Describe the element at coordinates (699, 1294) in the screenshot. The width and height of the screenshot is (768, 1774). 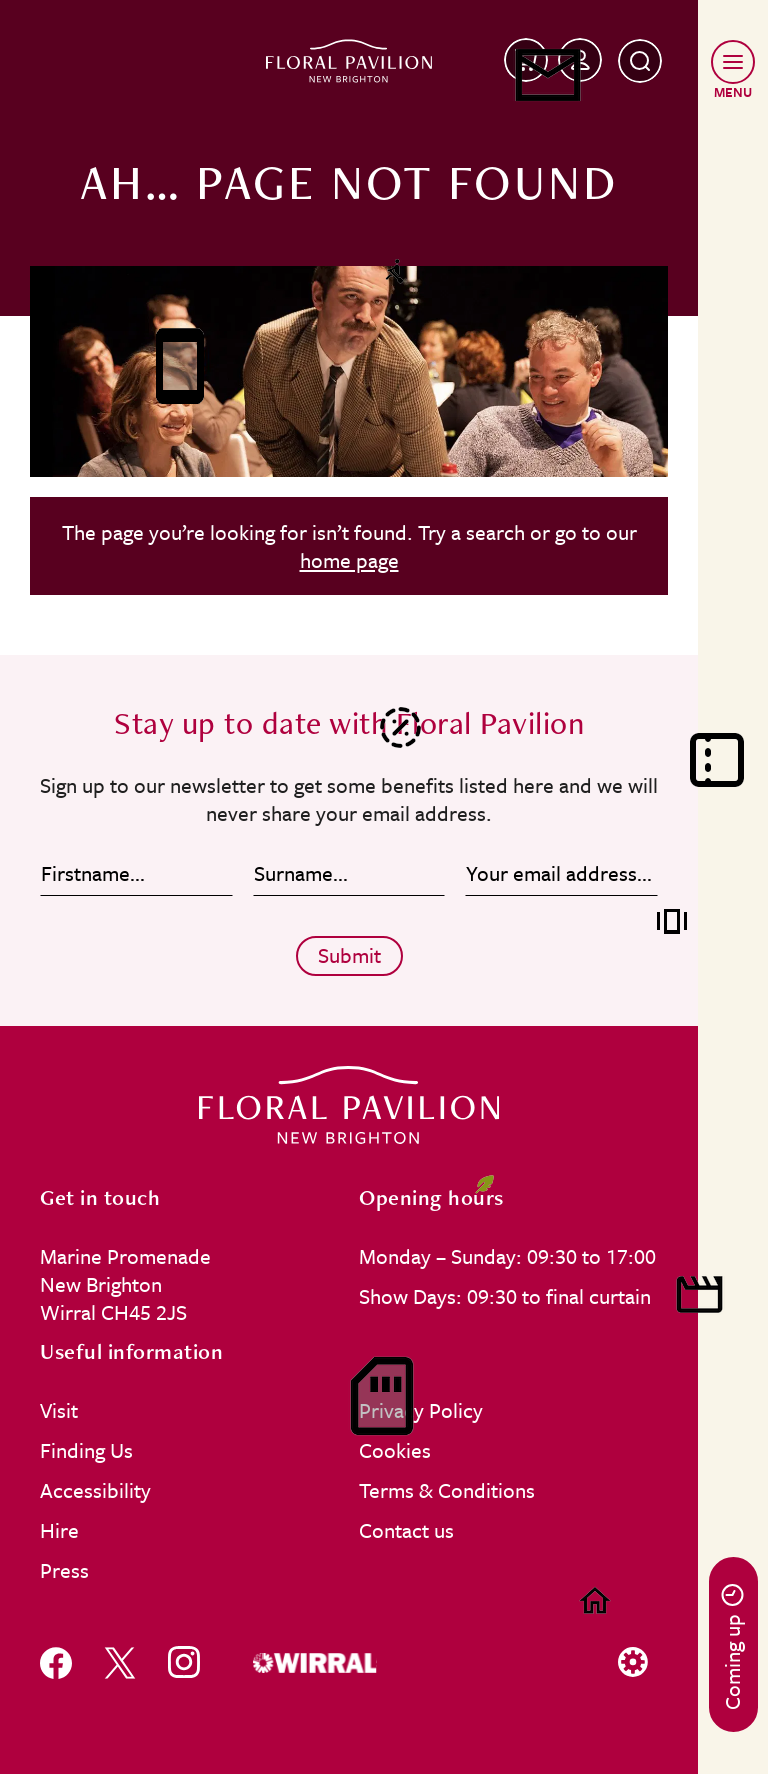
I see `access video or movie content` at that location.